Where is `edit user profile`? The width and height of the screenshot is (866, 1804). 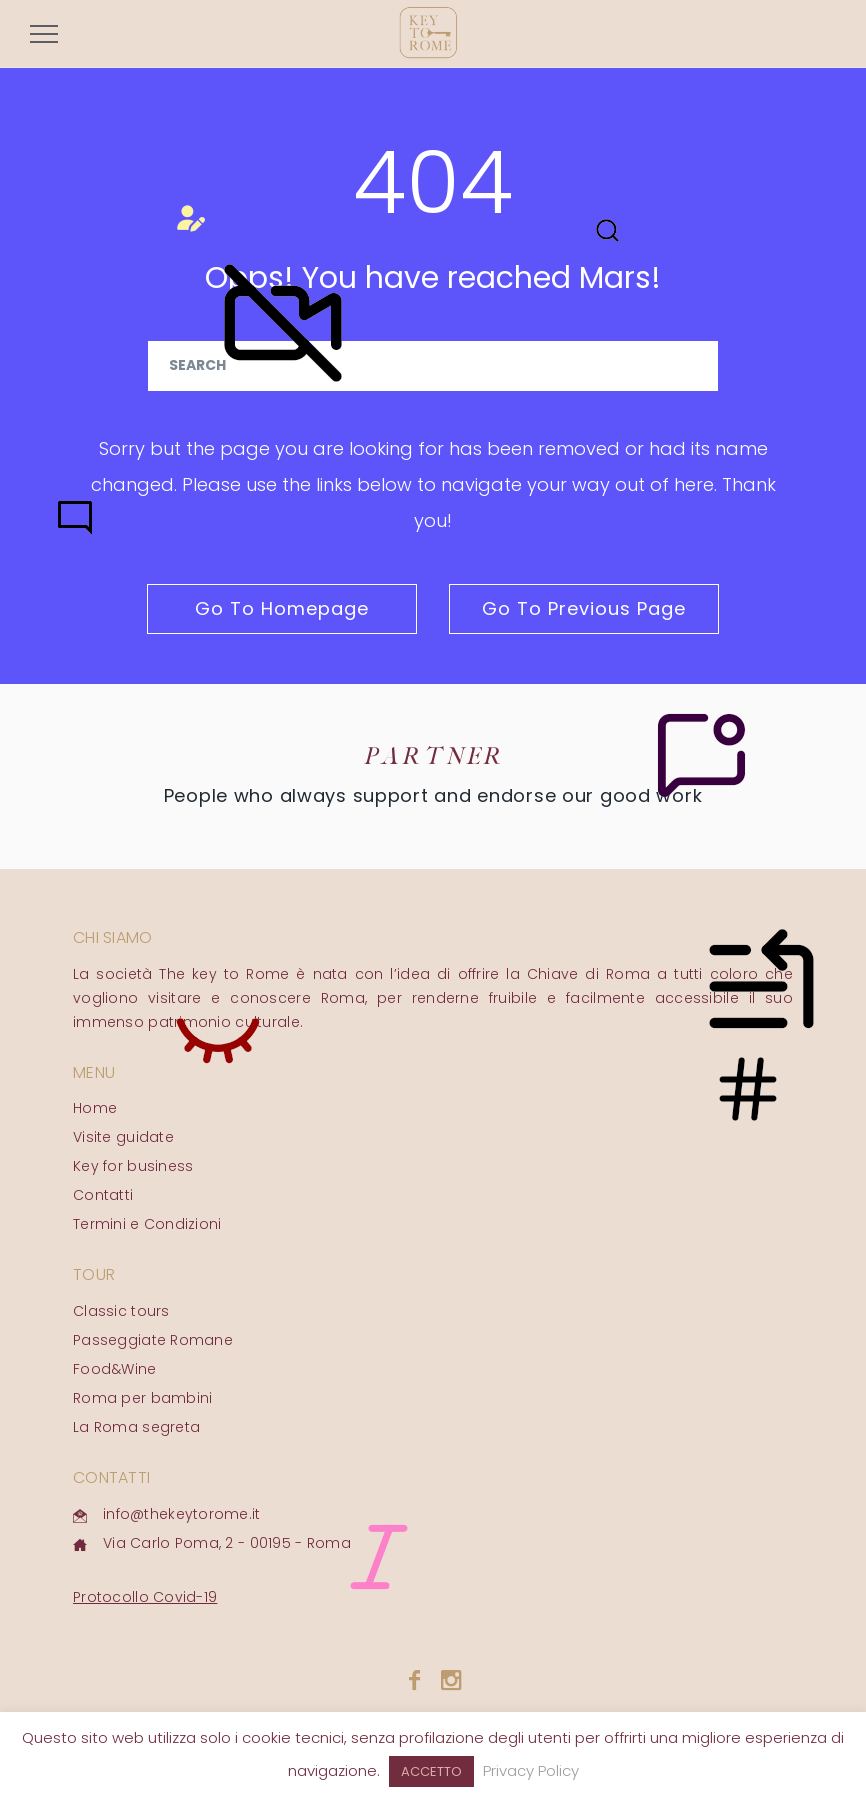
edit user profile is located at coordinates (190, 217).